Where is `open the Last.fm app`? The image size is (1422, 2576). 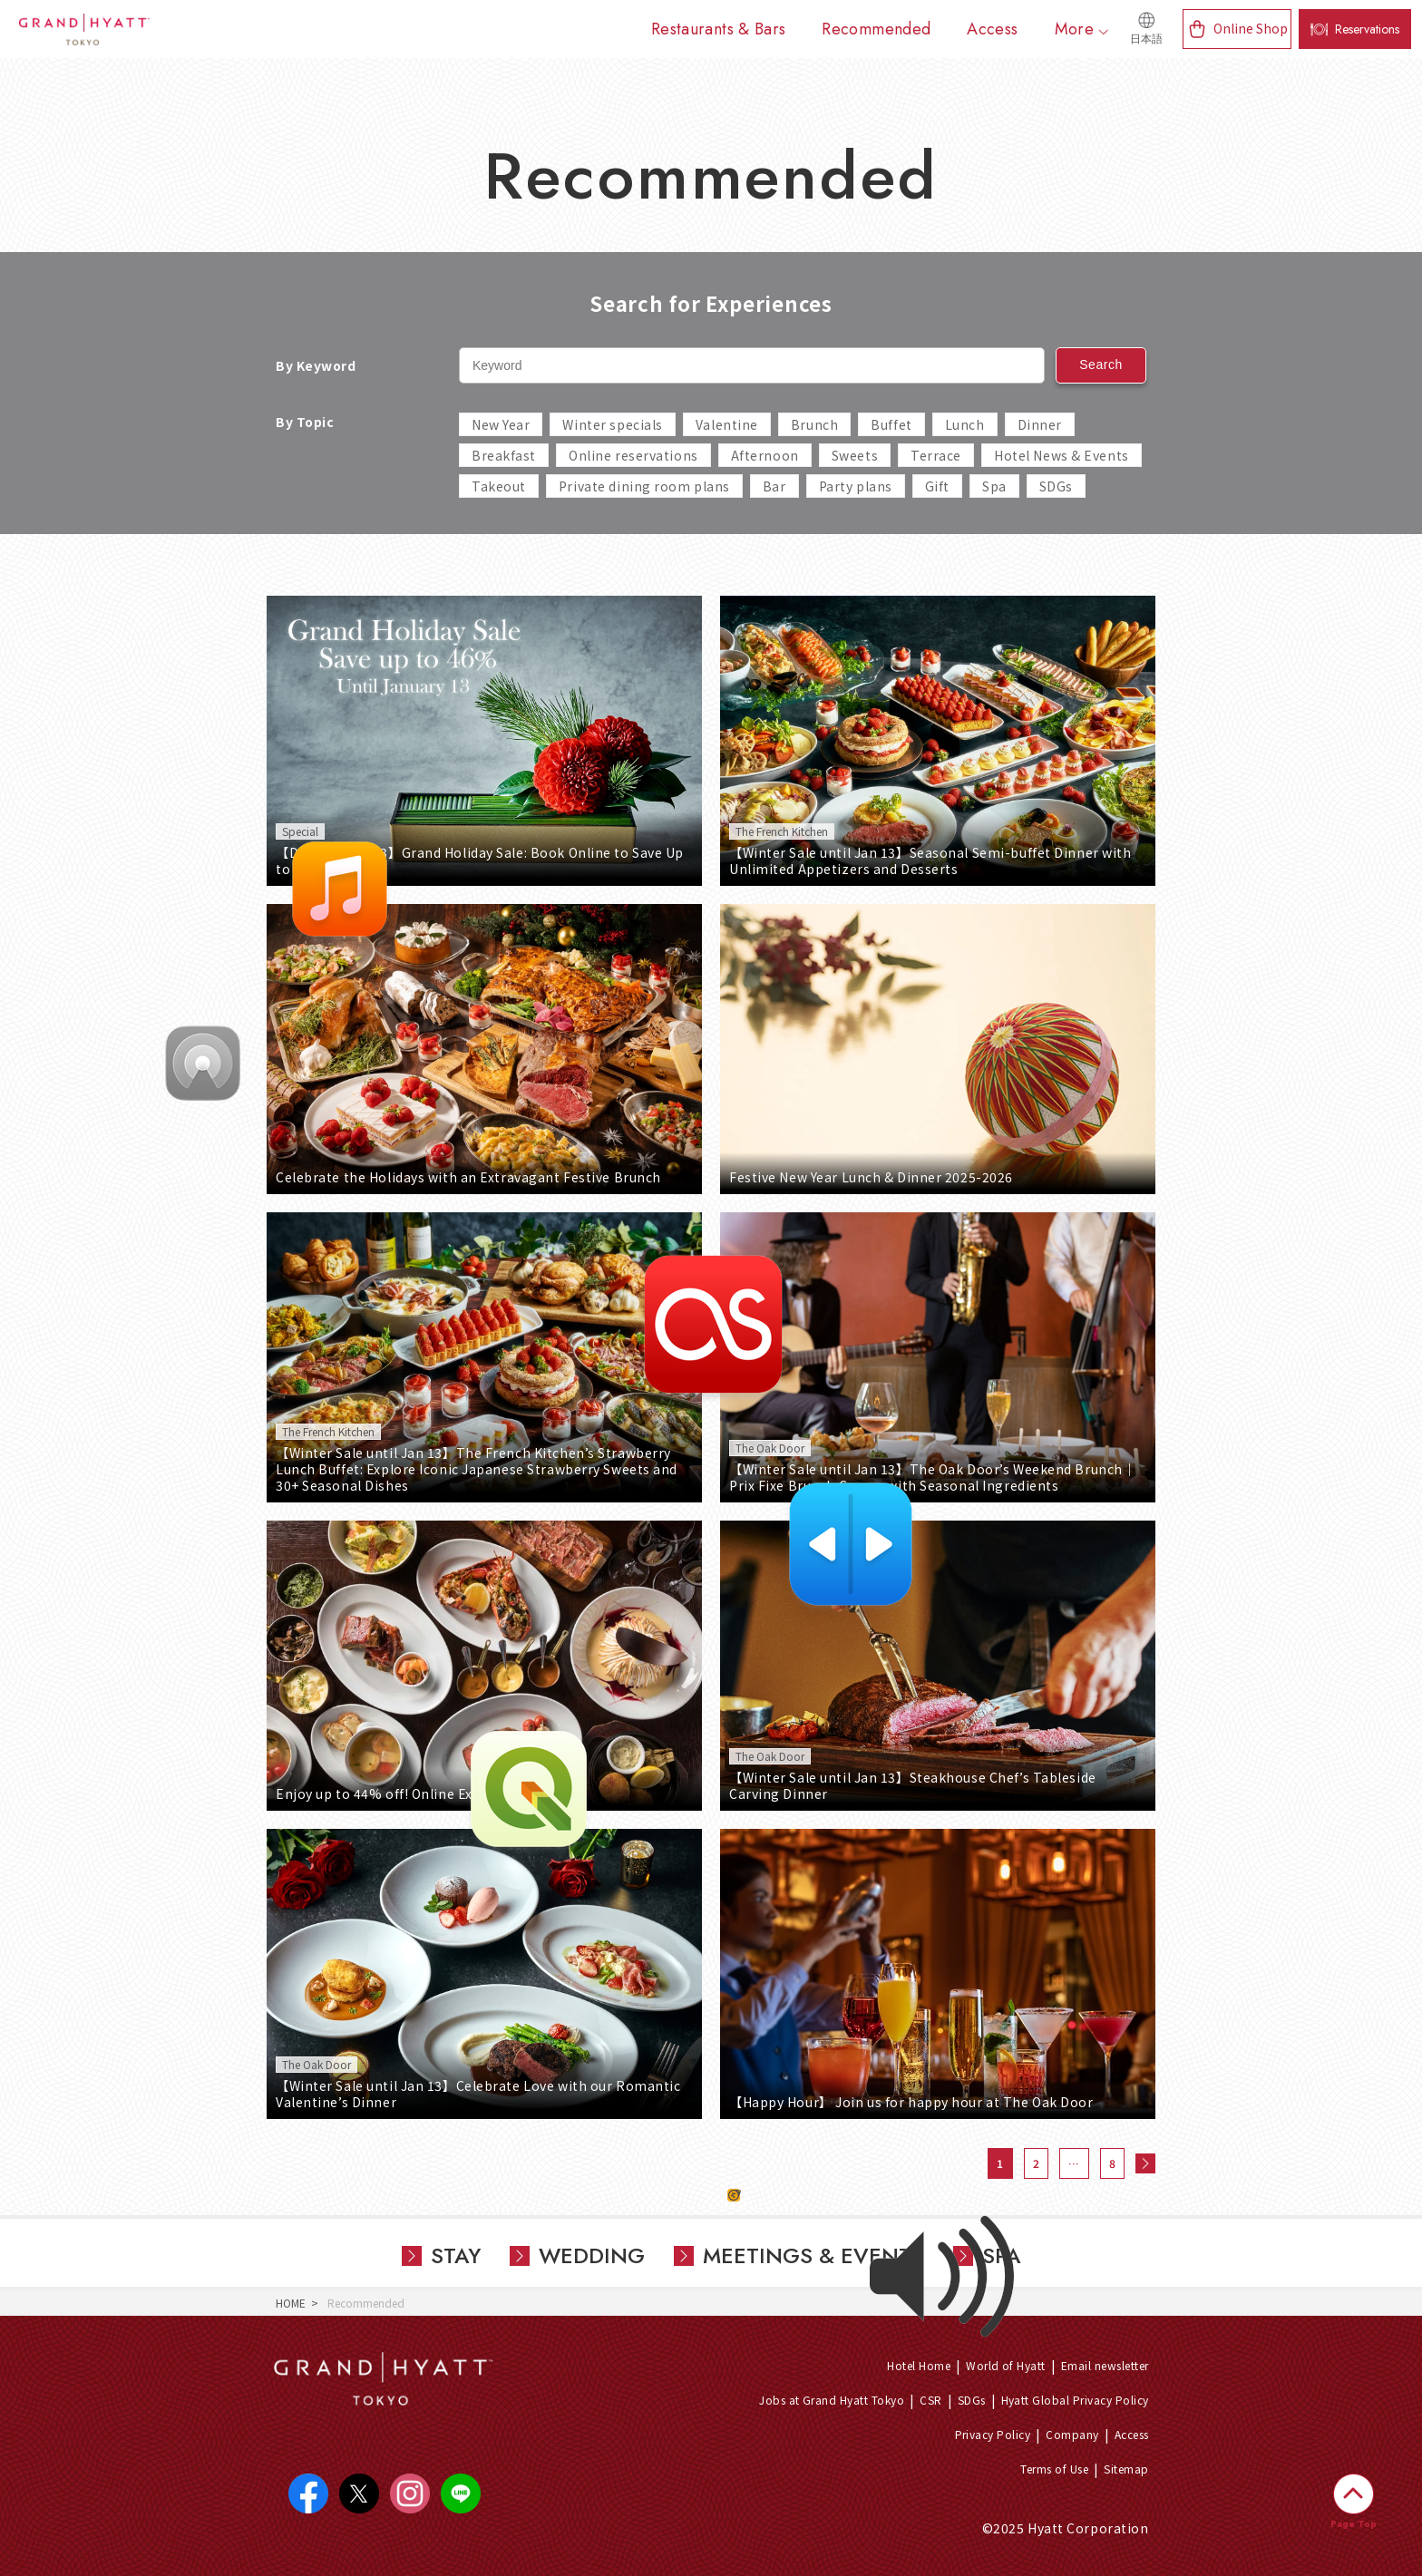 open the Last.fm app is located at coordinates (713, 1324).